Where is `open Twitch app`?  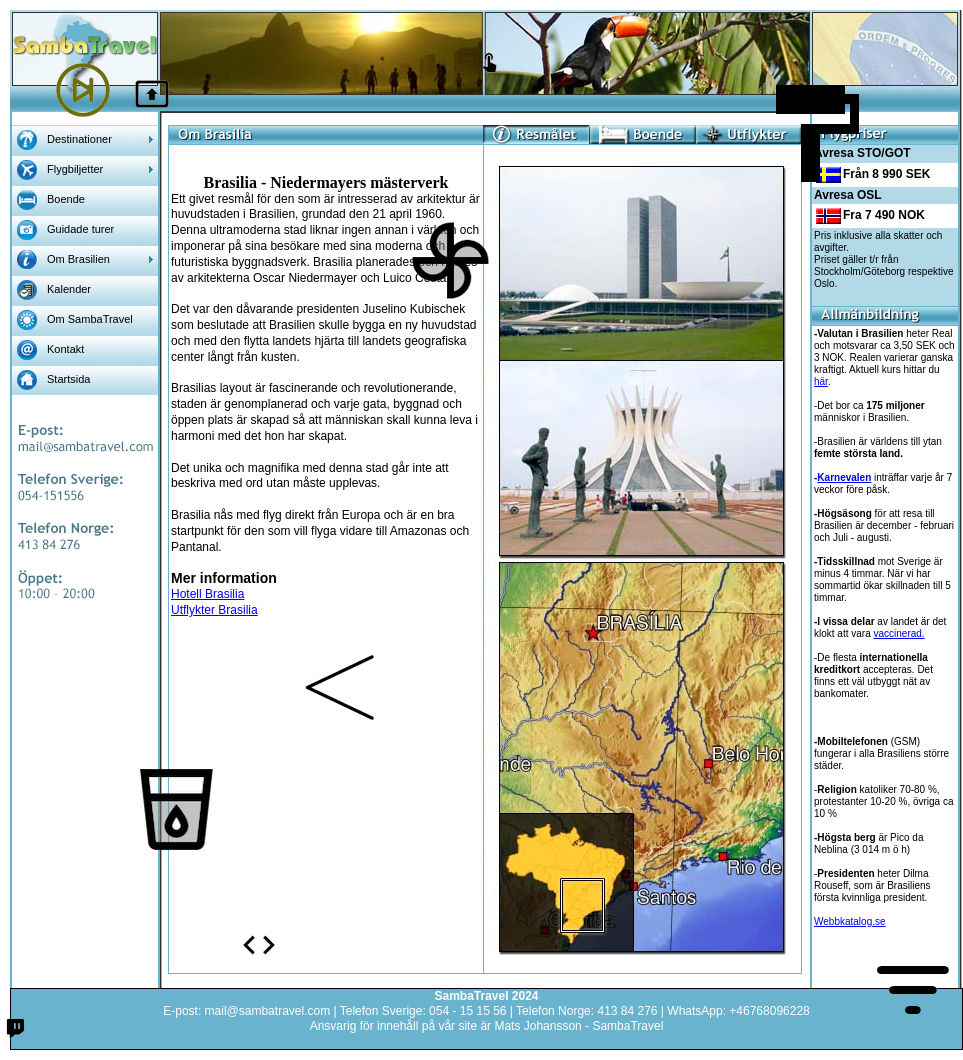
open Twitch app is located at coordinates (15, 1027).